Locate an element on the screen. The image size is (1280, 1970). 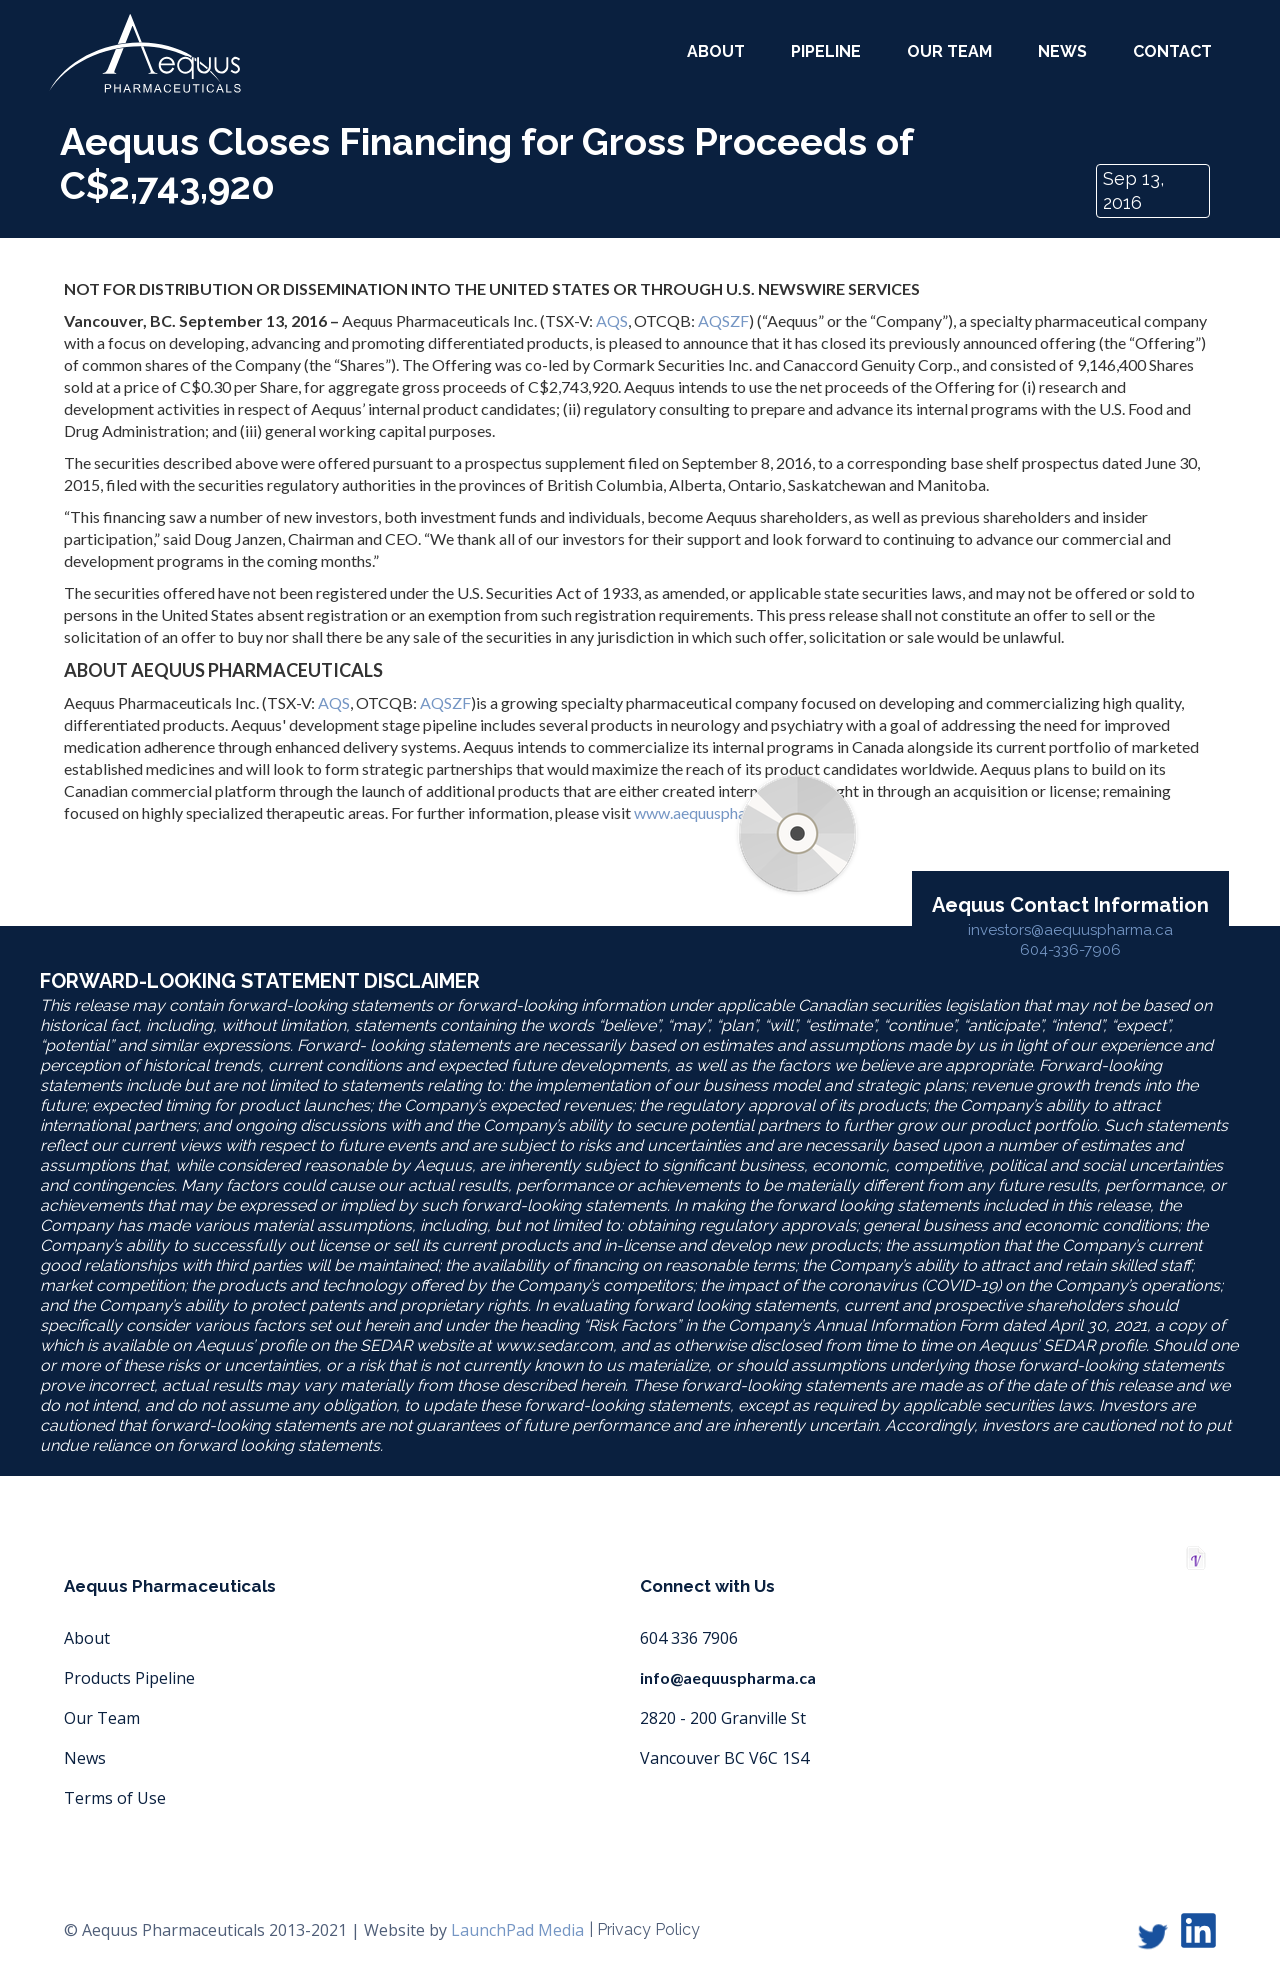
indicates a DVD-RW drive or rewritable disc is located at coordinates (797, 833).